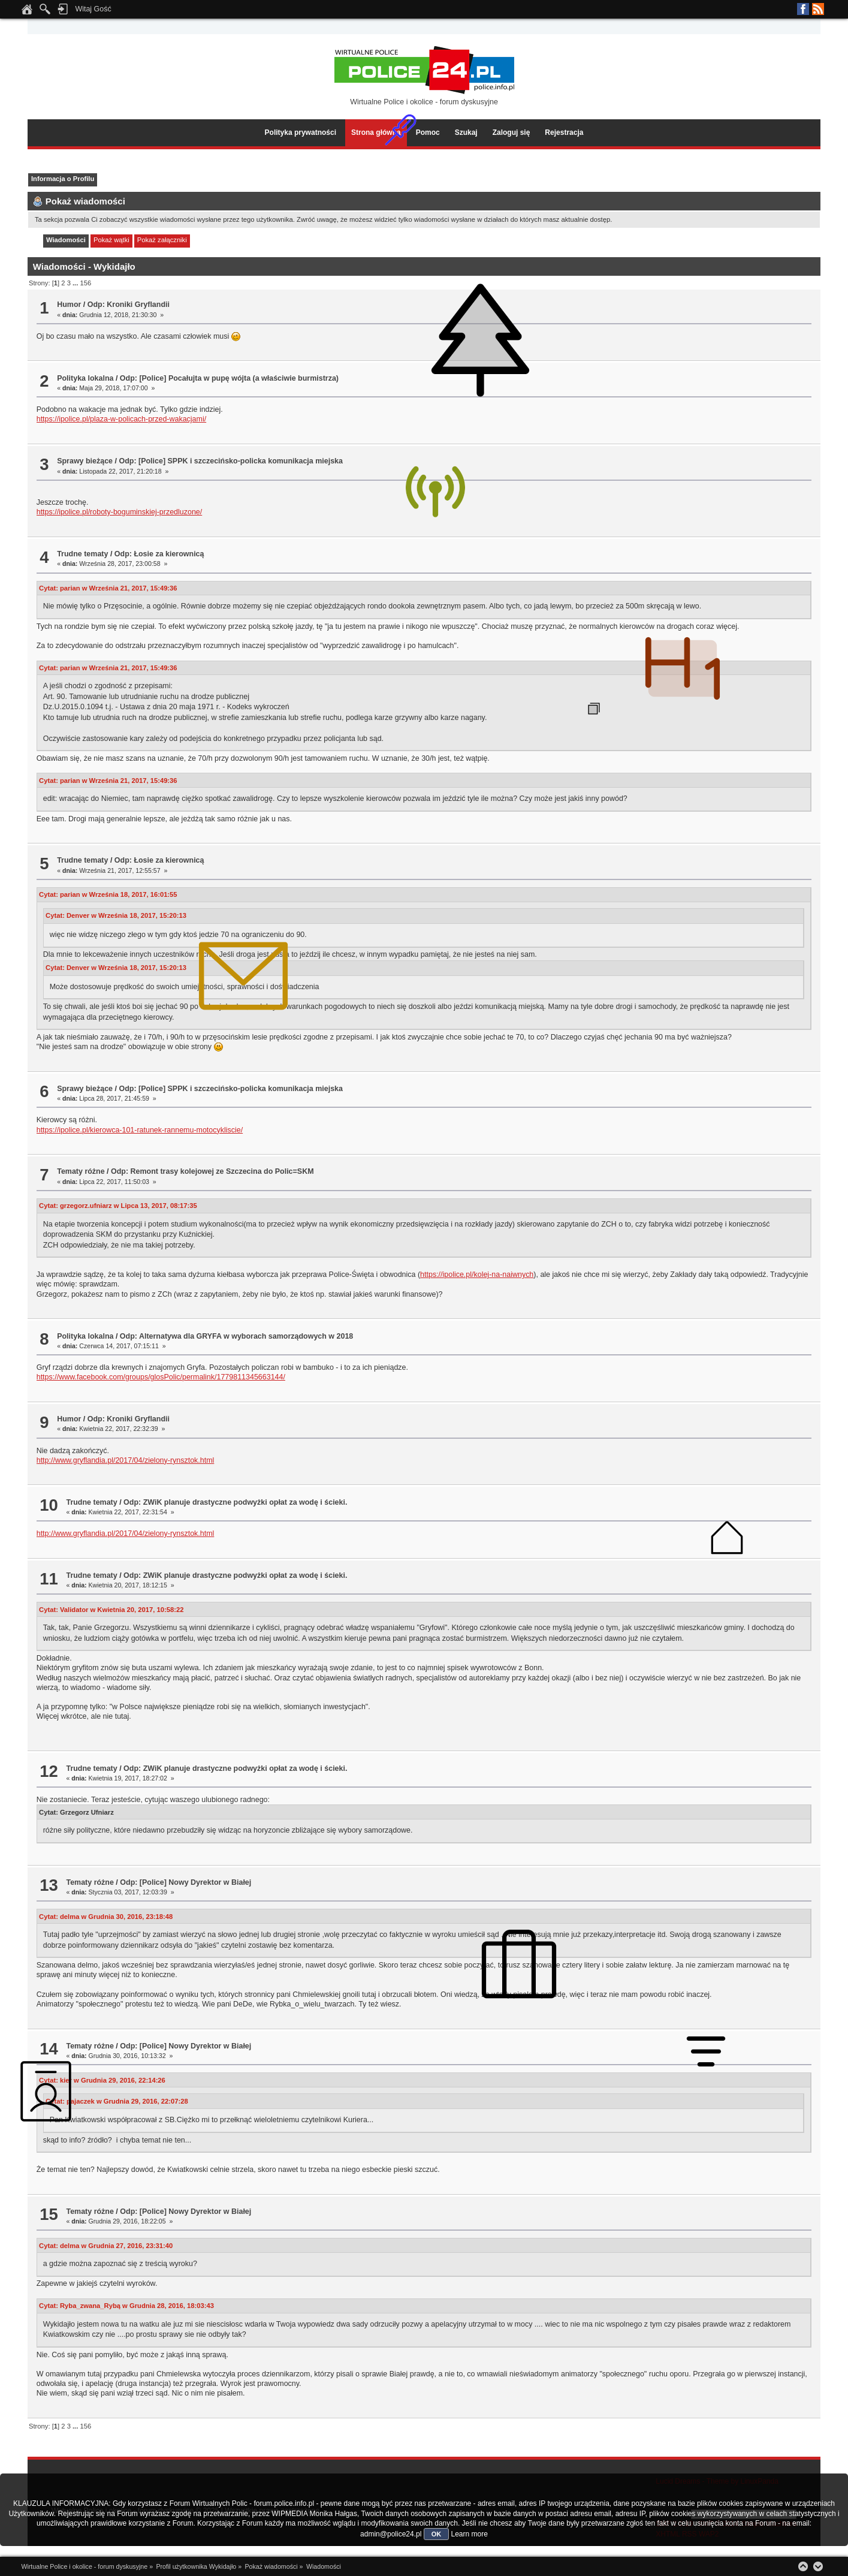 This screenshot has width=848, height=2576. Describe the element at coordinates (594, 709) in the screenshot. I see `copy content to clipboard` at that location.